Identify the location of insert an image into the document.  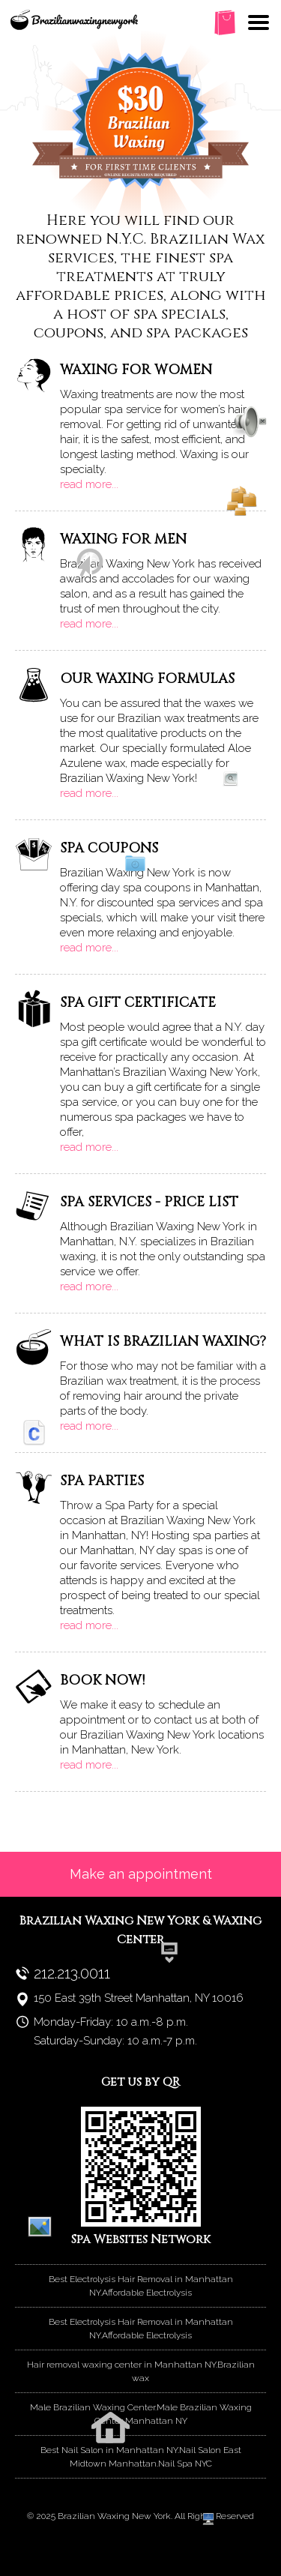
(169, 1953).